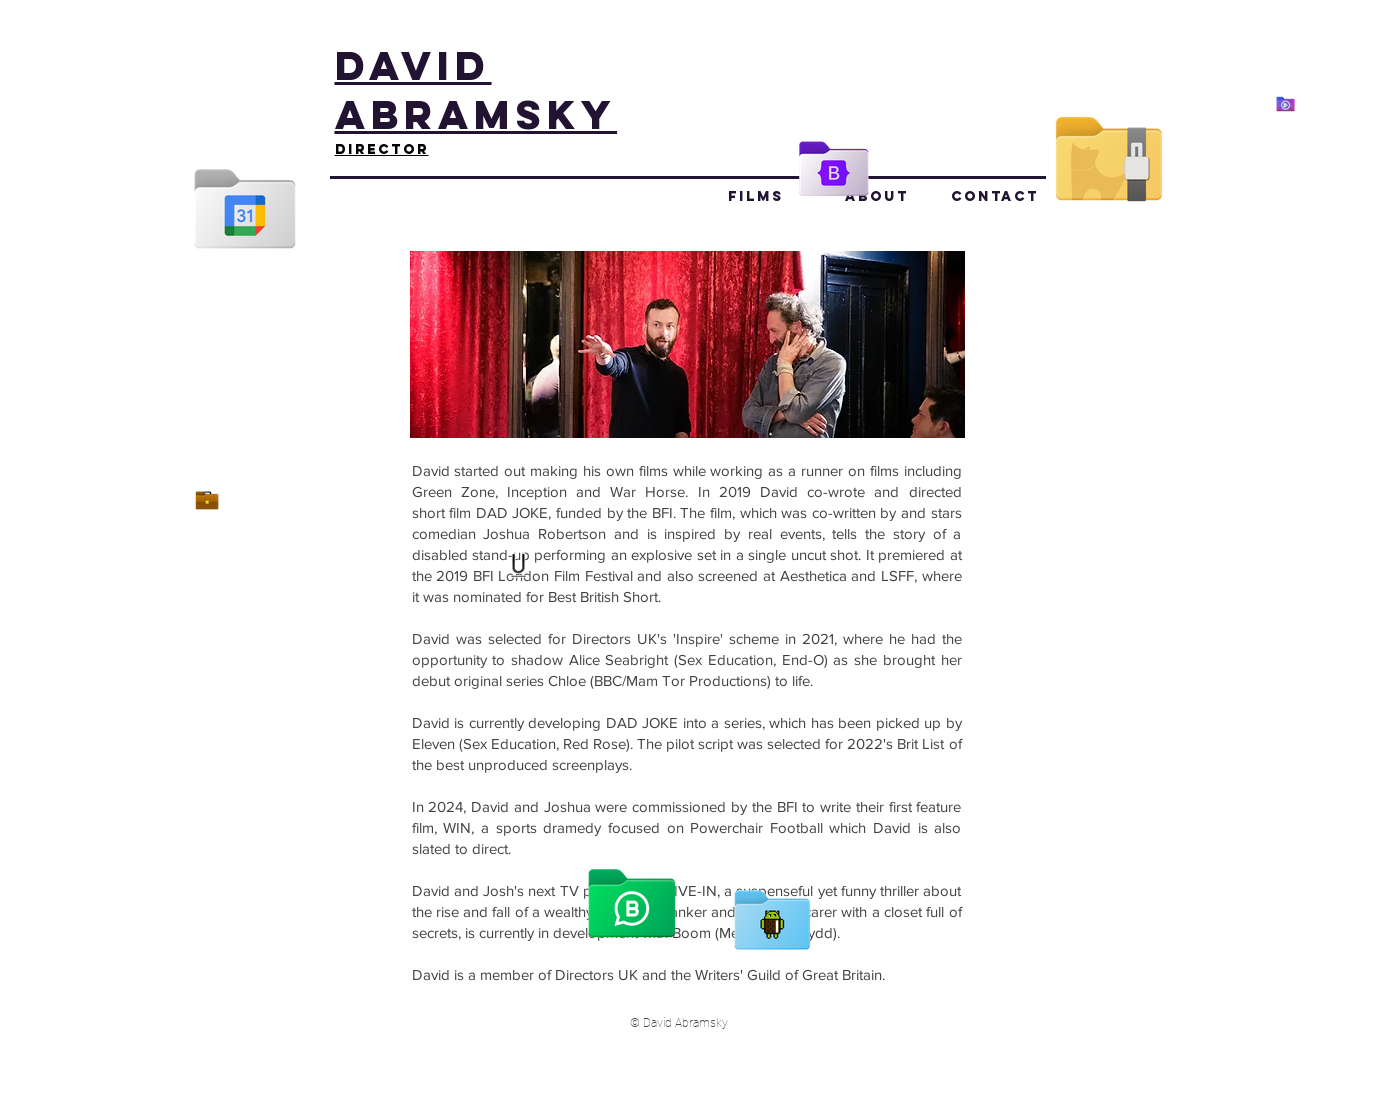 The height and width of the screenshot is (1120, 1373). I want to click on folder containing whatsapp business files and data, so click(631, 905).